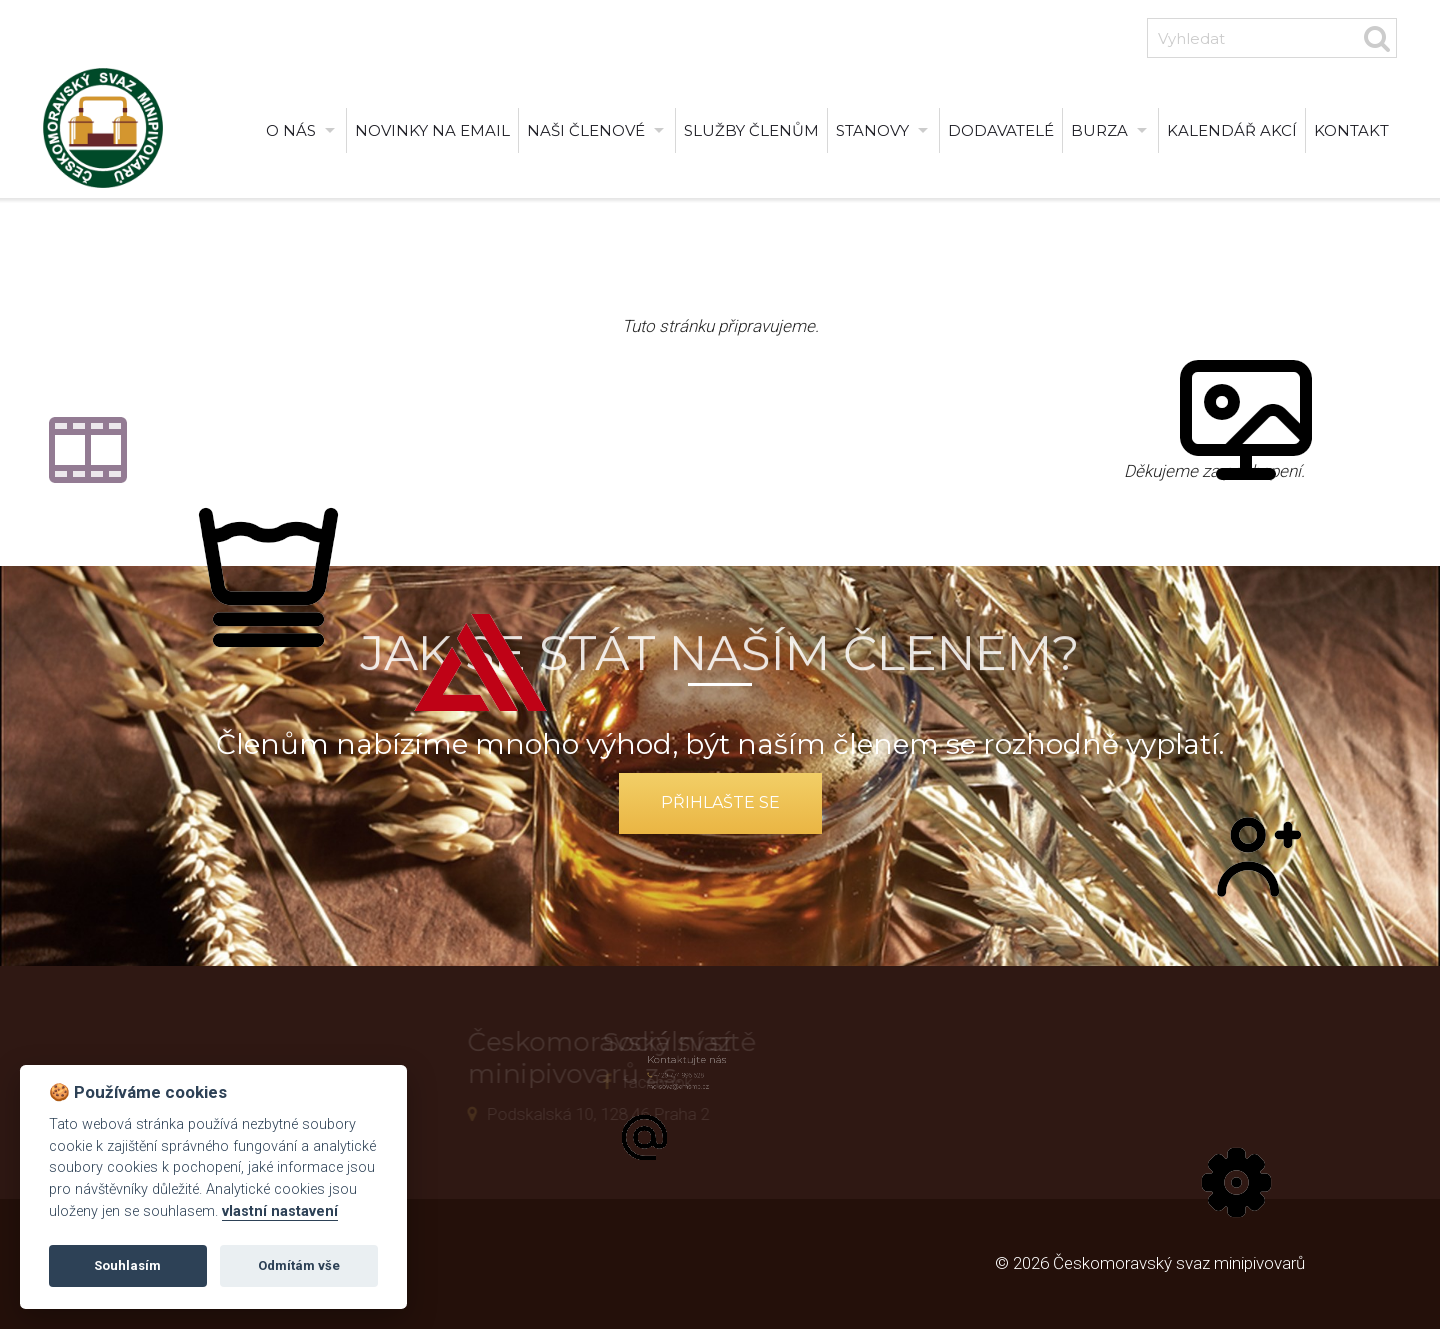 This screenshot has width=1440, height=1329. Describe the element at coordinates (88, 450) in the screenshot. I see `browse video or movie content` at that location.